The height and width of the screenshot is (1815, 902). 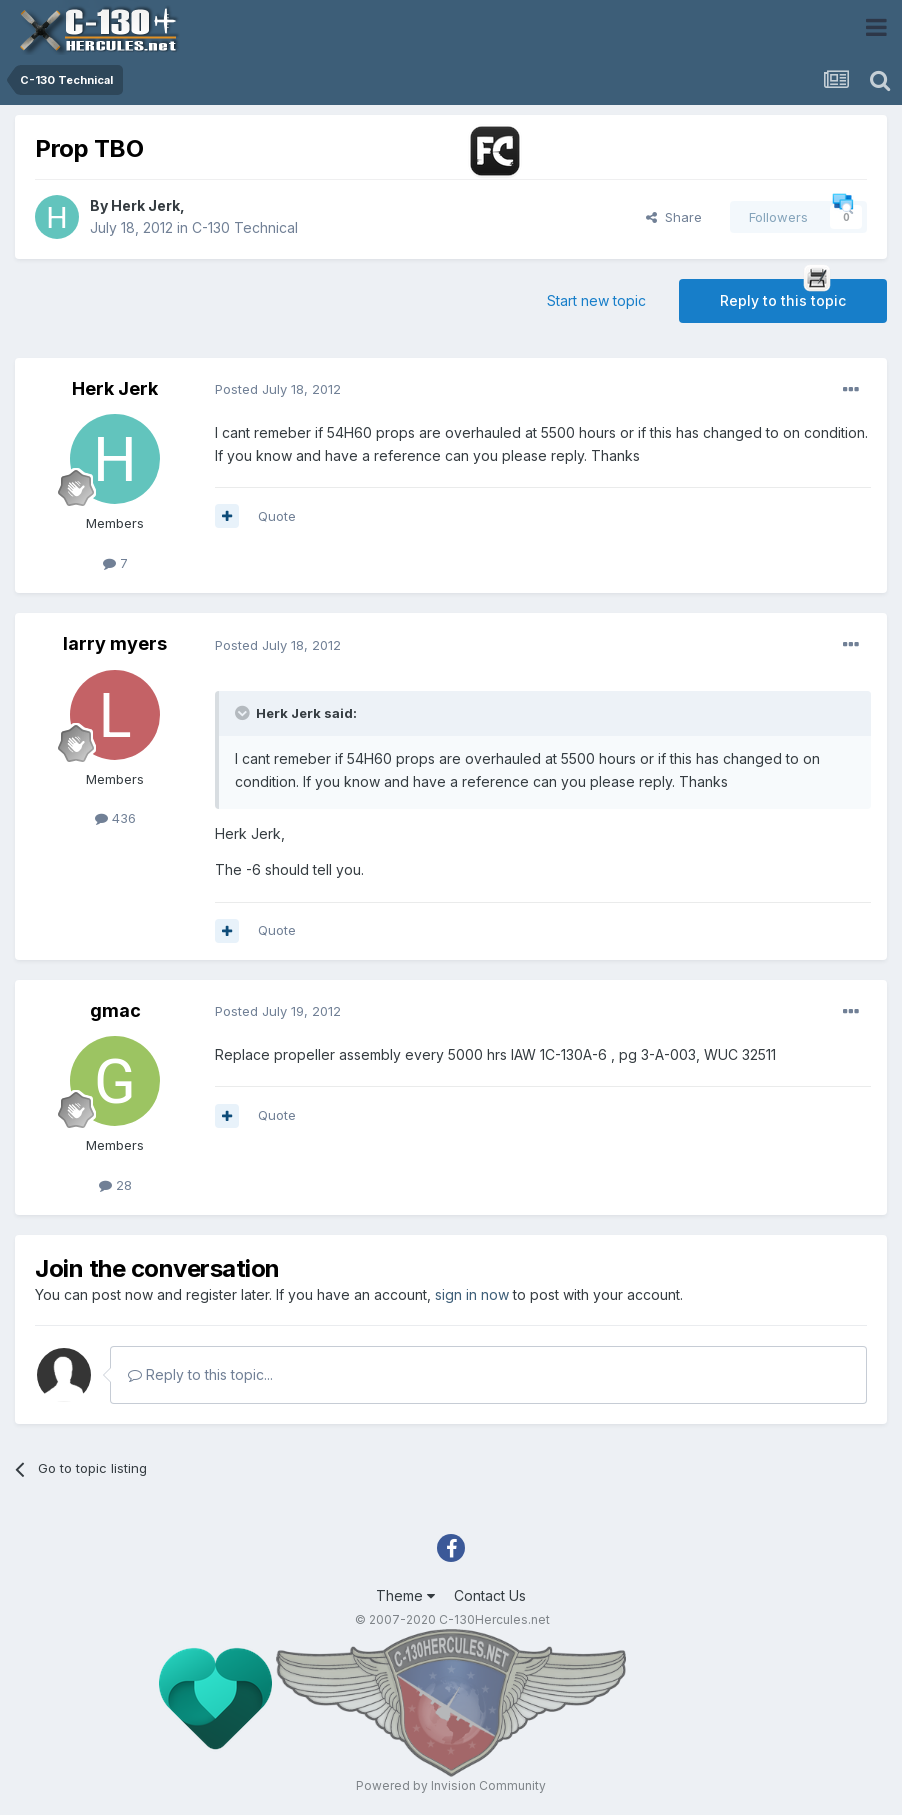 I want to click on open packet viewer application, so click(x=843, y=204).